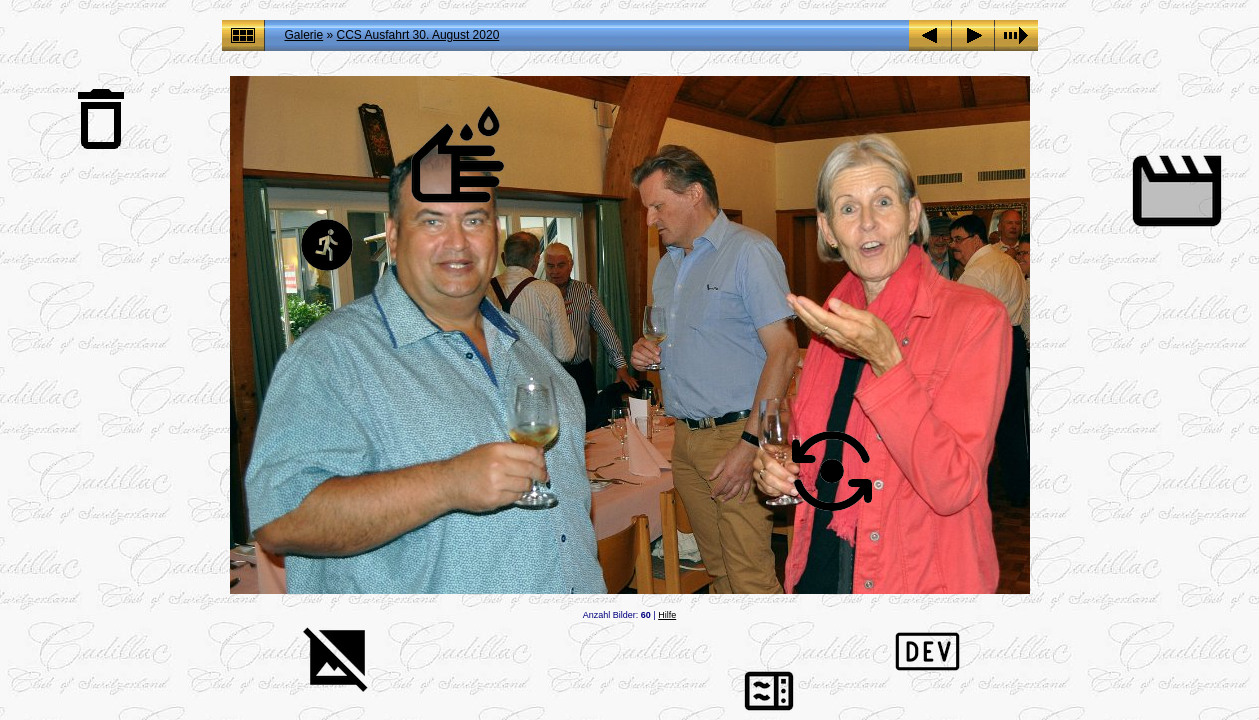 This screenshot has height=720, width=1259. Describe the element at coordinates (832, 471) in the screenshot. I see `switch between front and rear camera` at that location.